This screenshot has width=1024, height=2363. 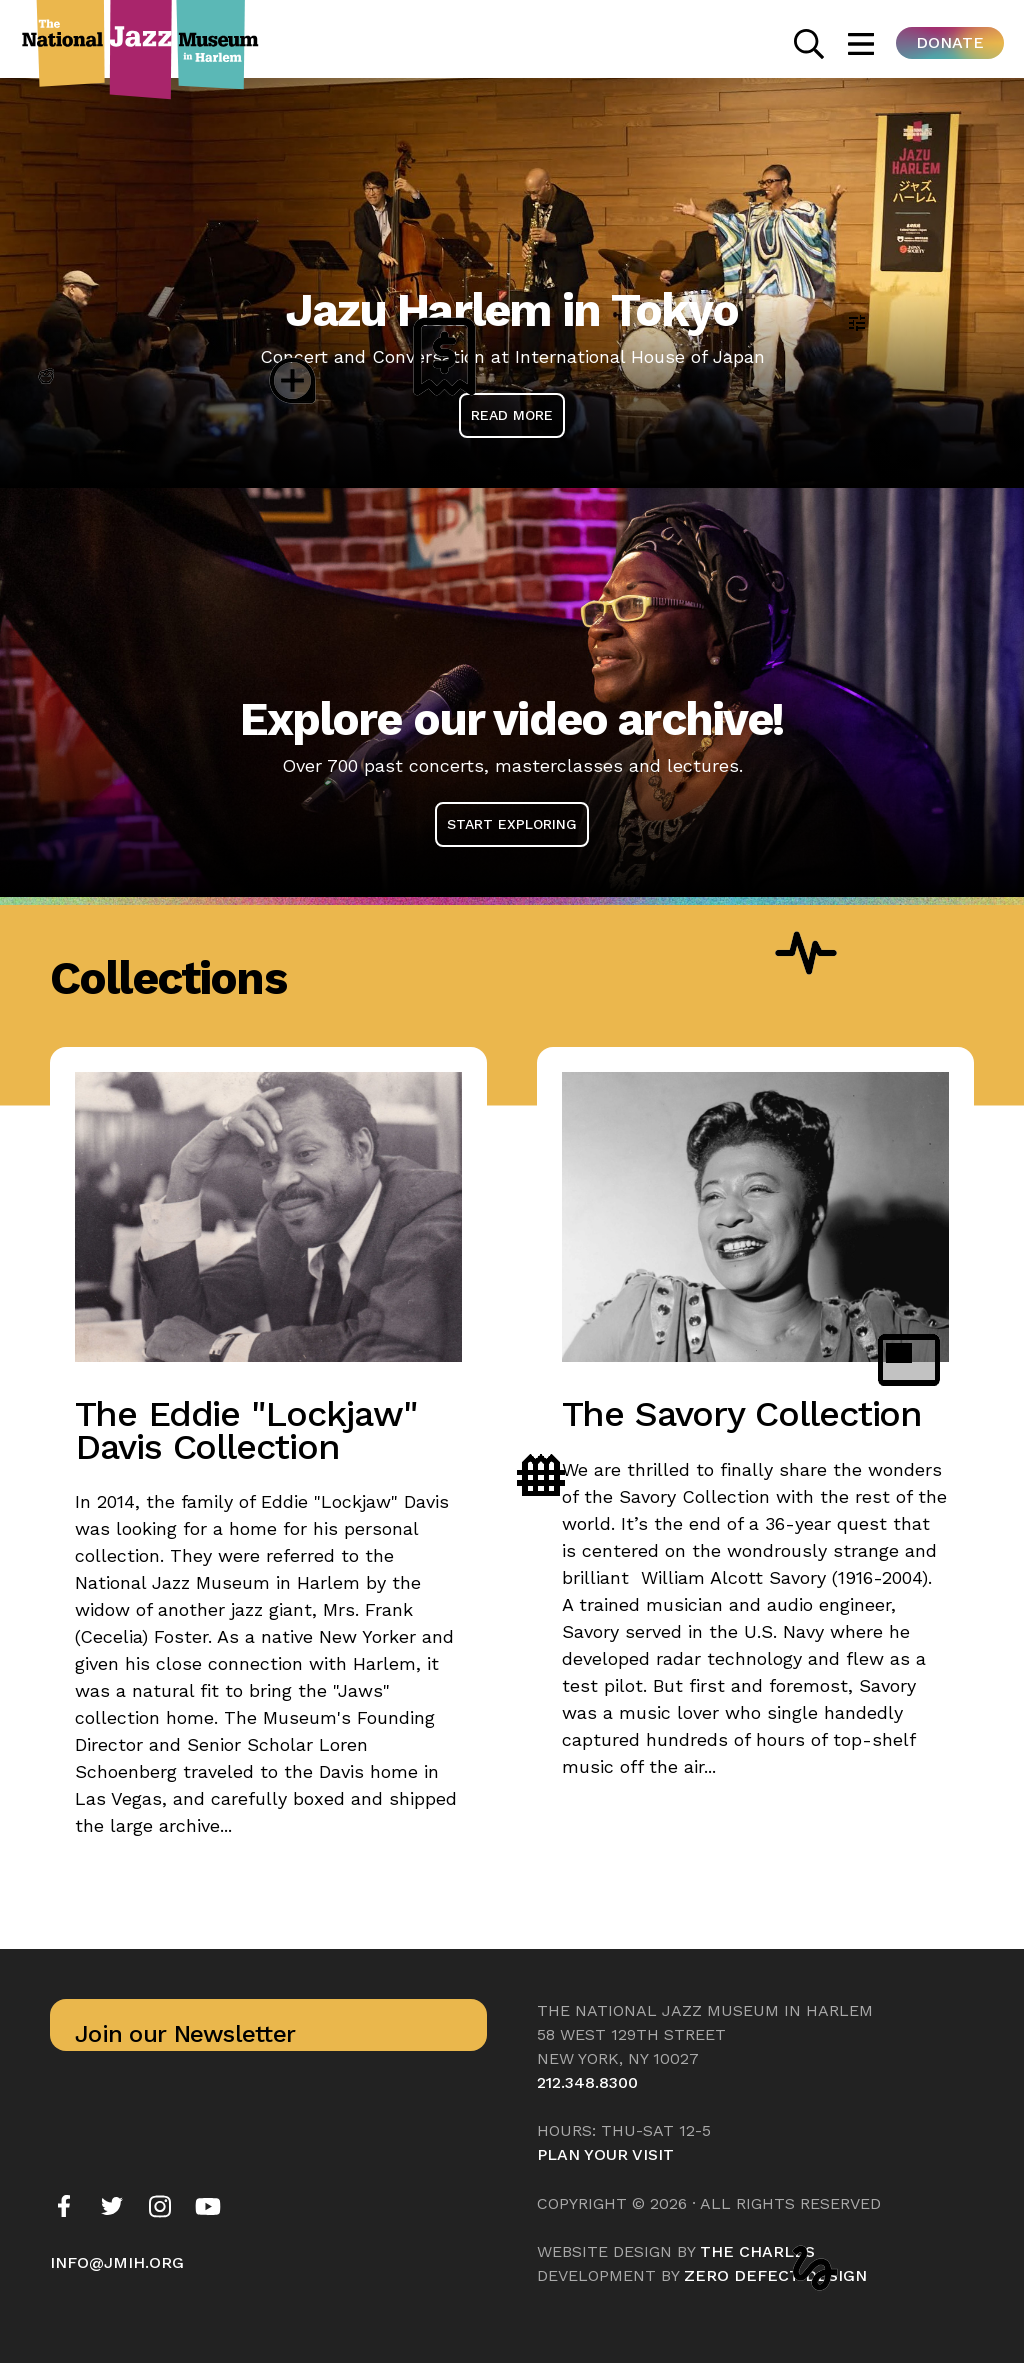 I want to click on access gesture controls or settings, so click(x=815, y=2268).